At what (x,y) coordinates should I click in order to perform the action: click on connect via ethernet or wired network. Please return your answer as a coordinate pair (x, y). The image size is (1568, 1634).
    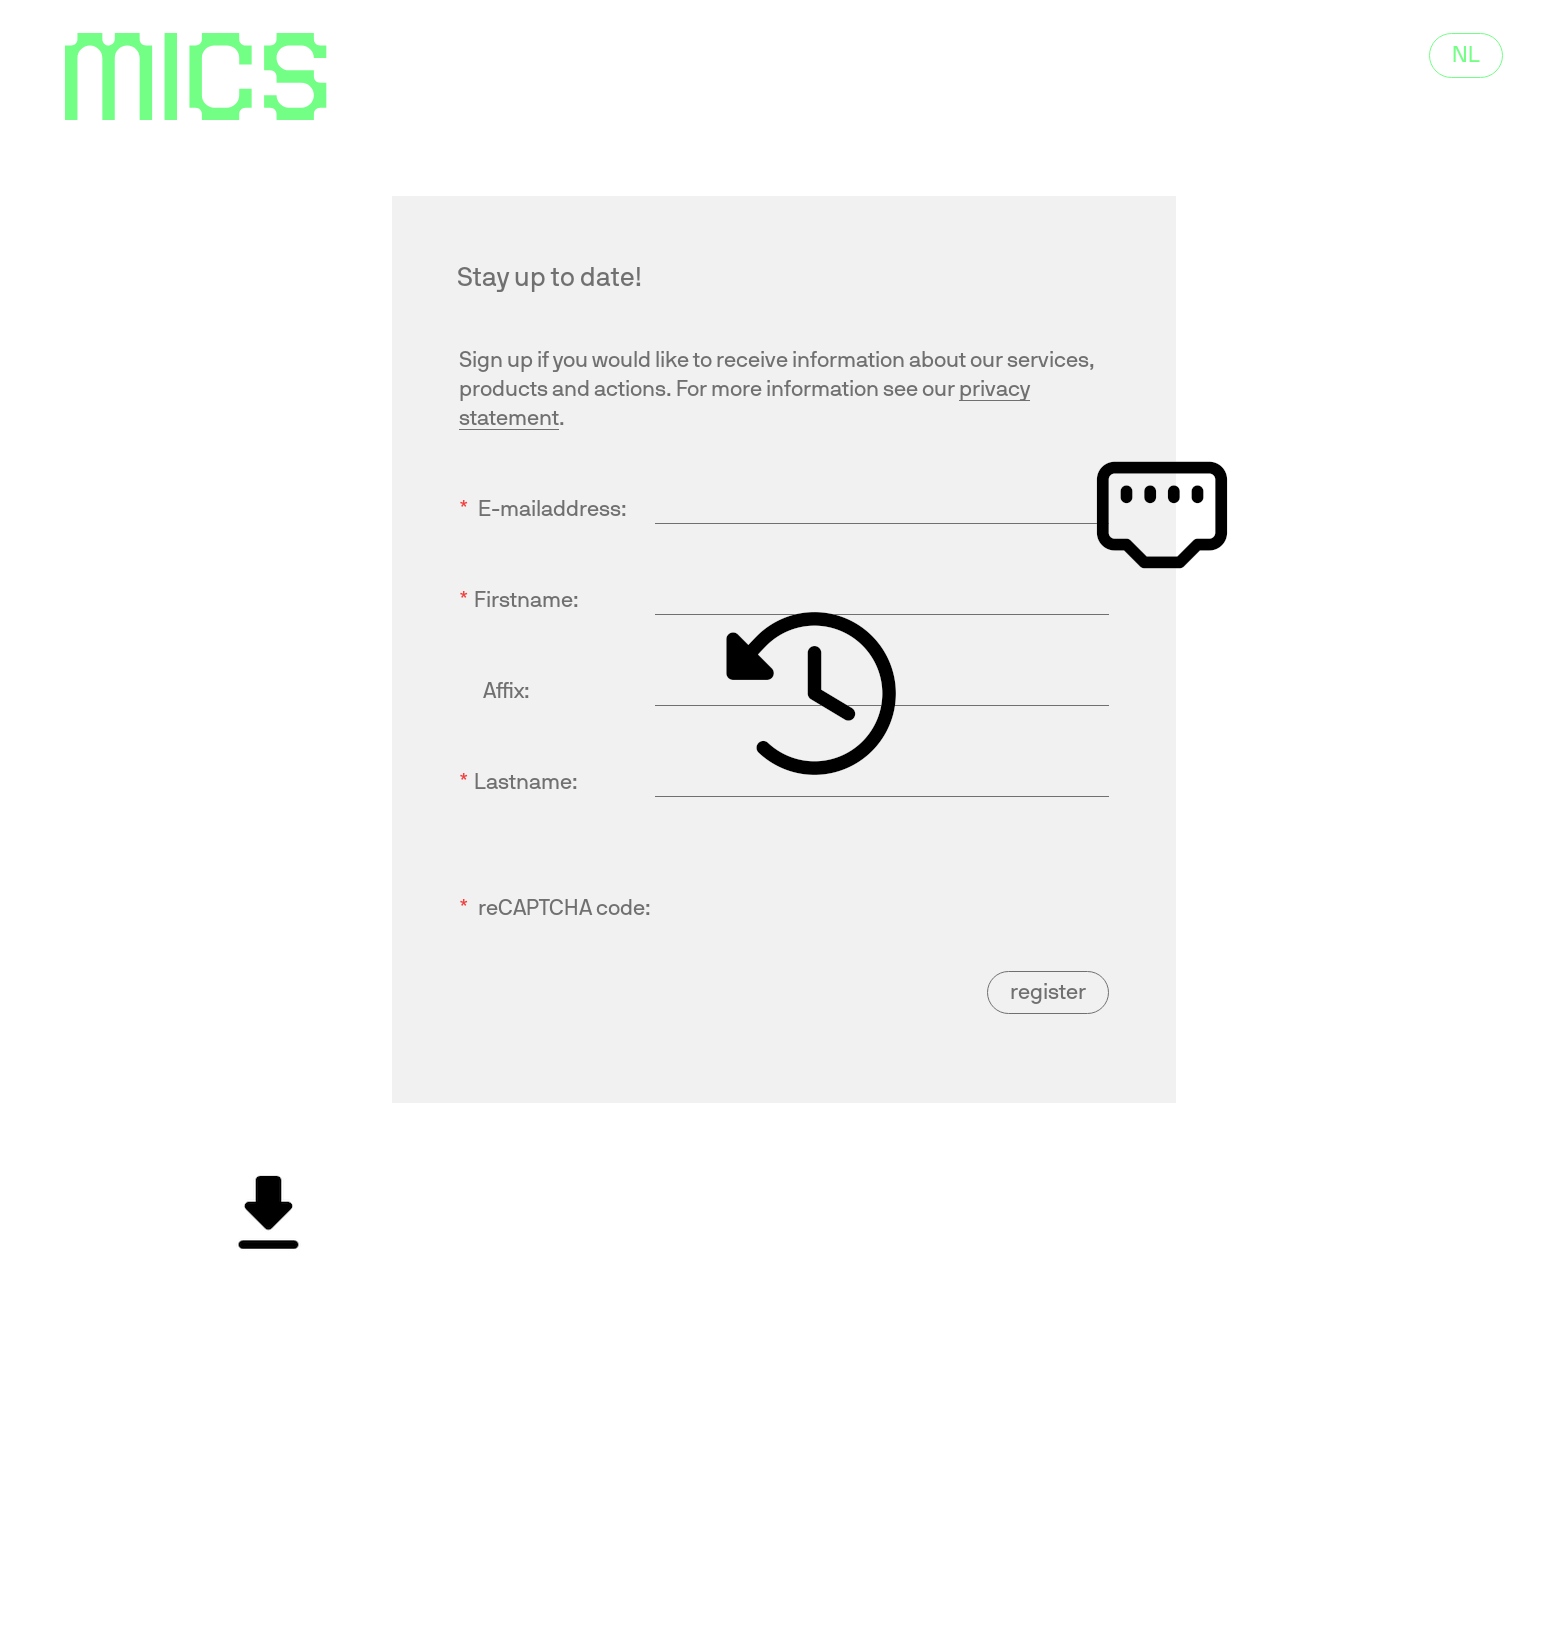
    Looking at the image, I should click on (1162, 515).